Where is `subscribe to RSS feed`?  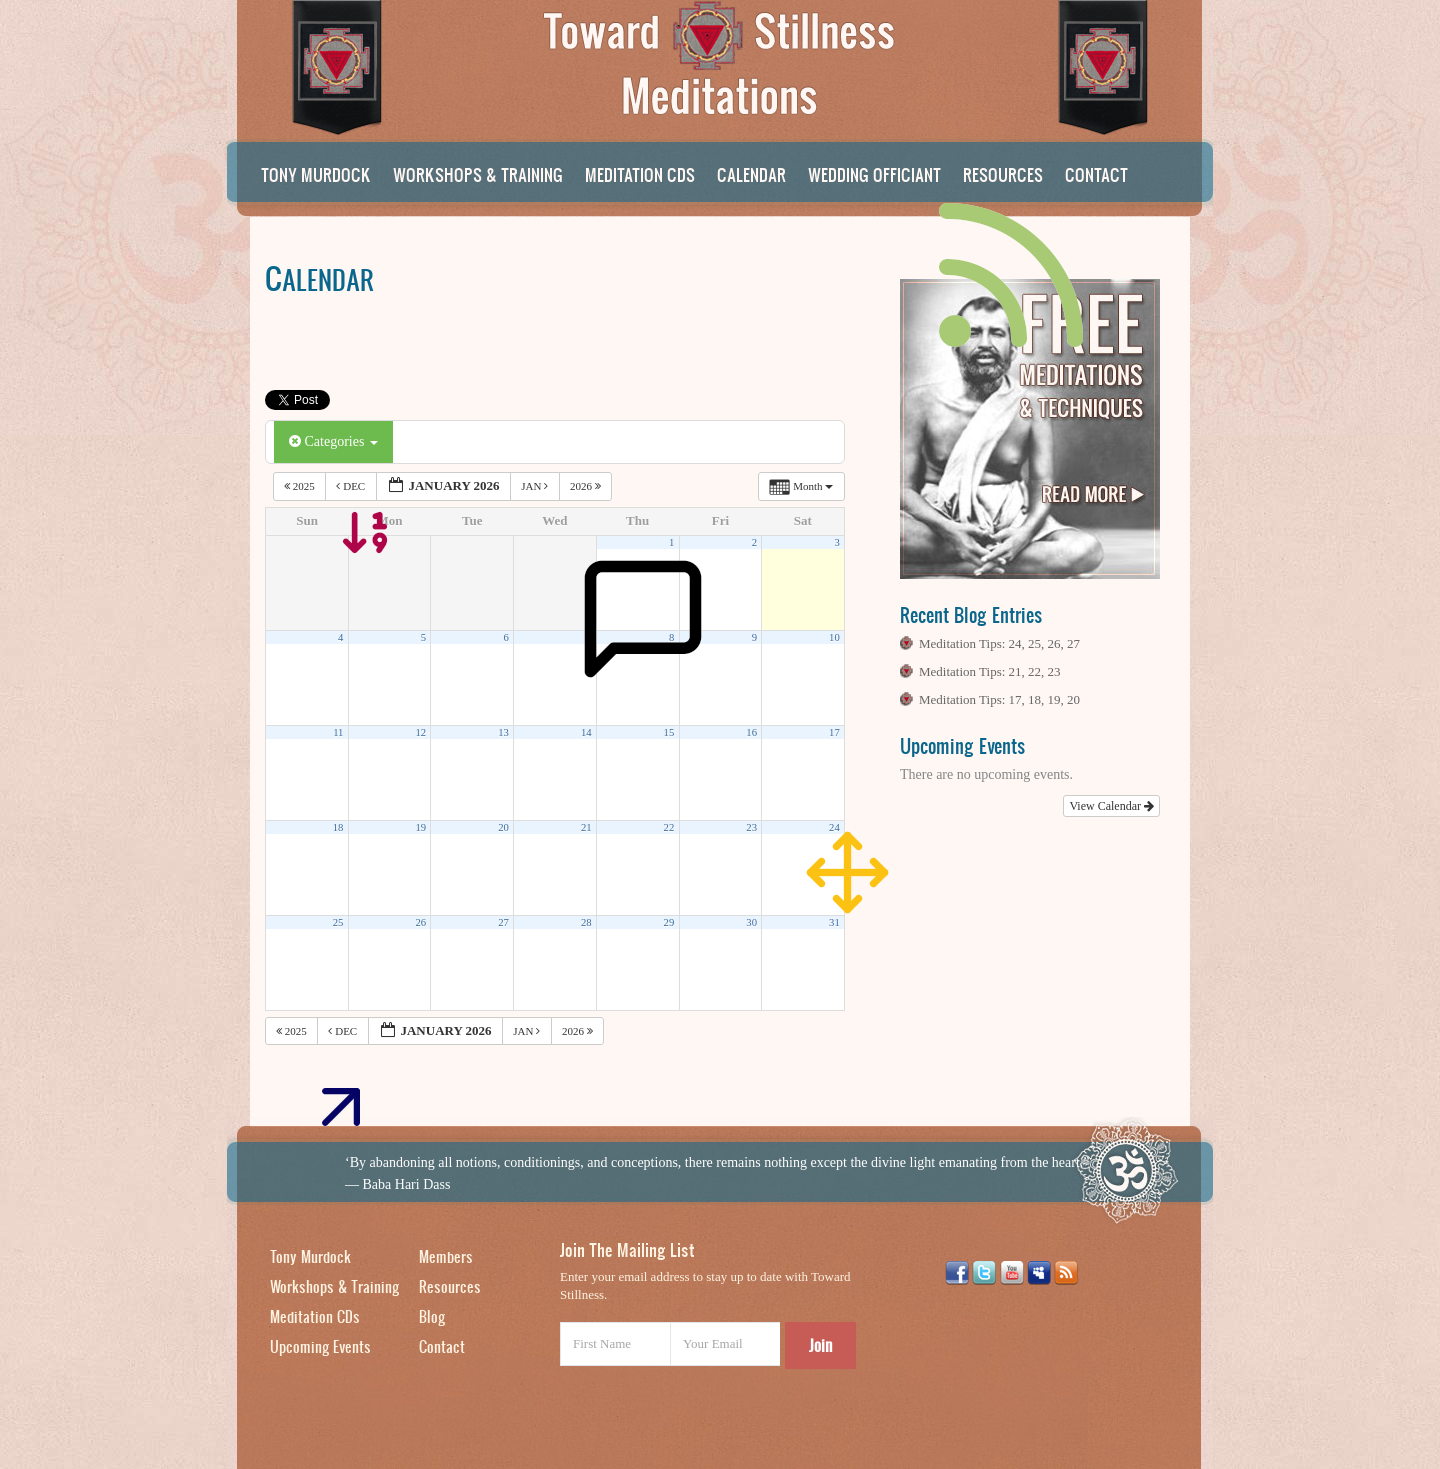
subscribe to RSS feed is located at coordinates (1011, 275).